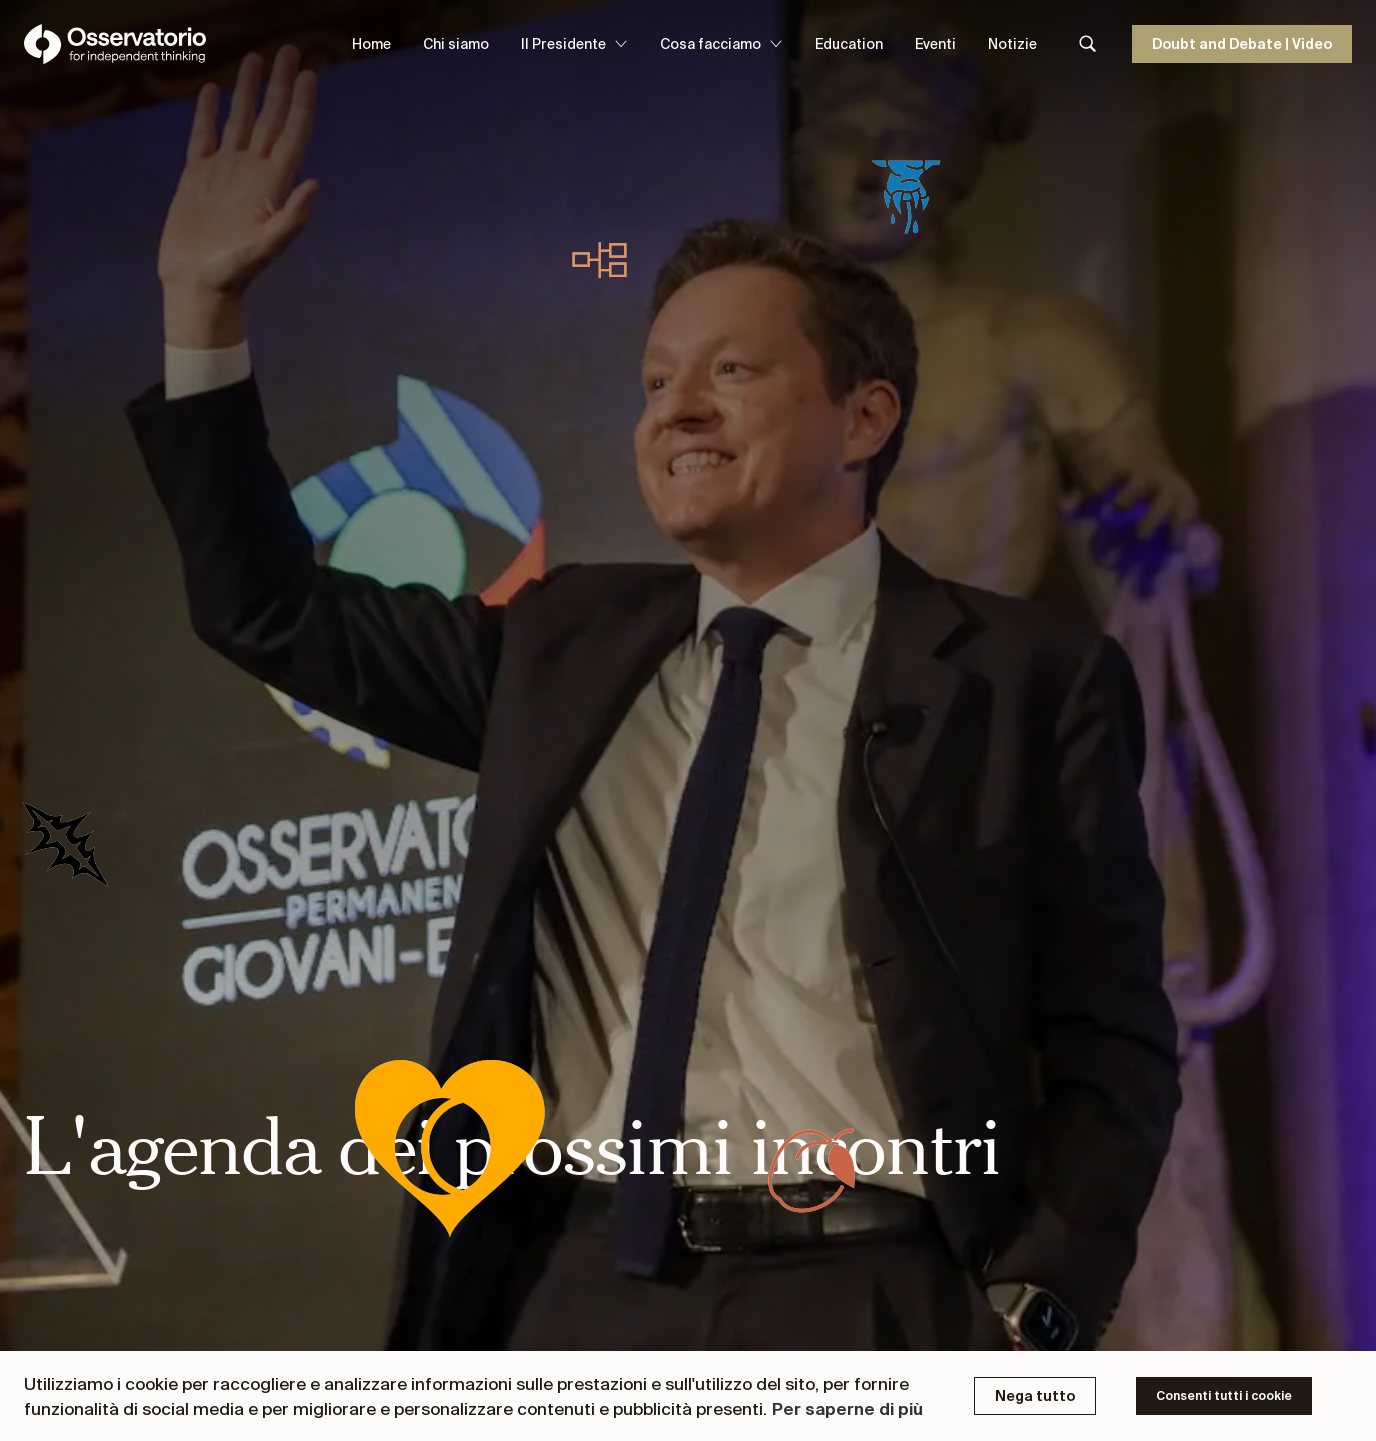 Image resolution: width=1376 pixels, height=1441 pixels. What do you see at coordinates (449, 1146) in the screenshot?
I see `favorite or like a game item` at bounding box center [449, 1146].